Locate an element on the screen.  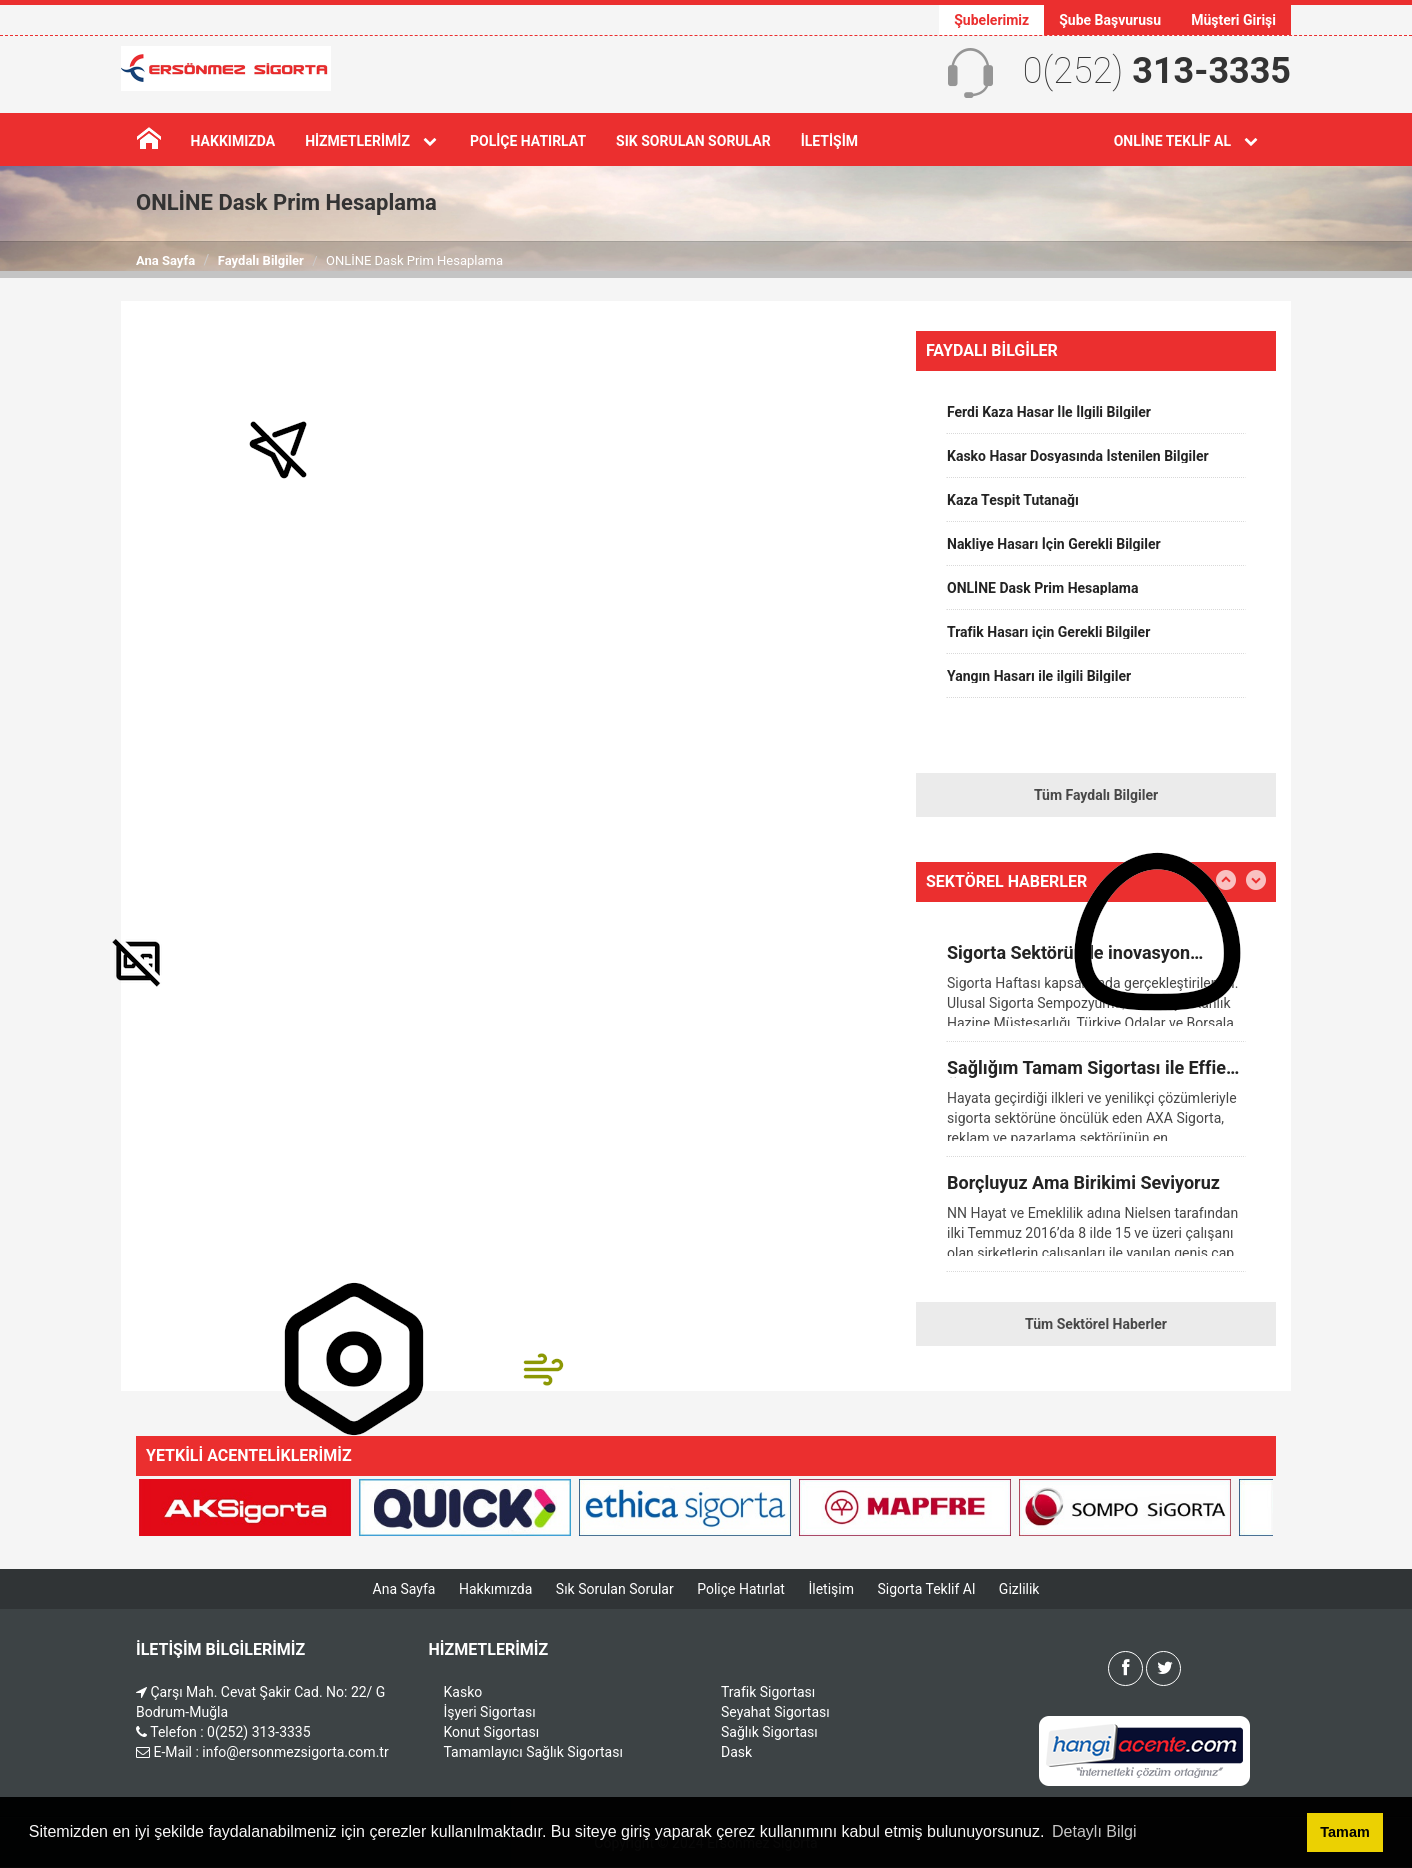
location services disabled is located at coordinates (278, 449).